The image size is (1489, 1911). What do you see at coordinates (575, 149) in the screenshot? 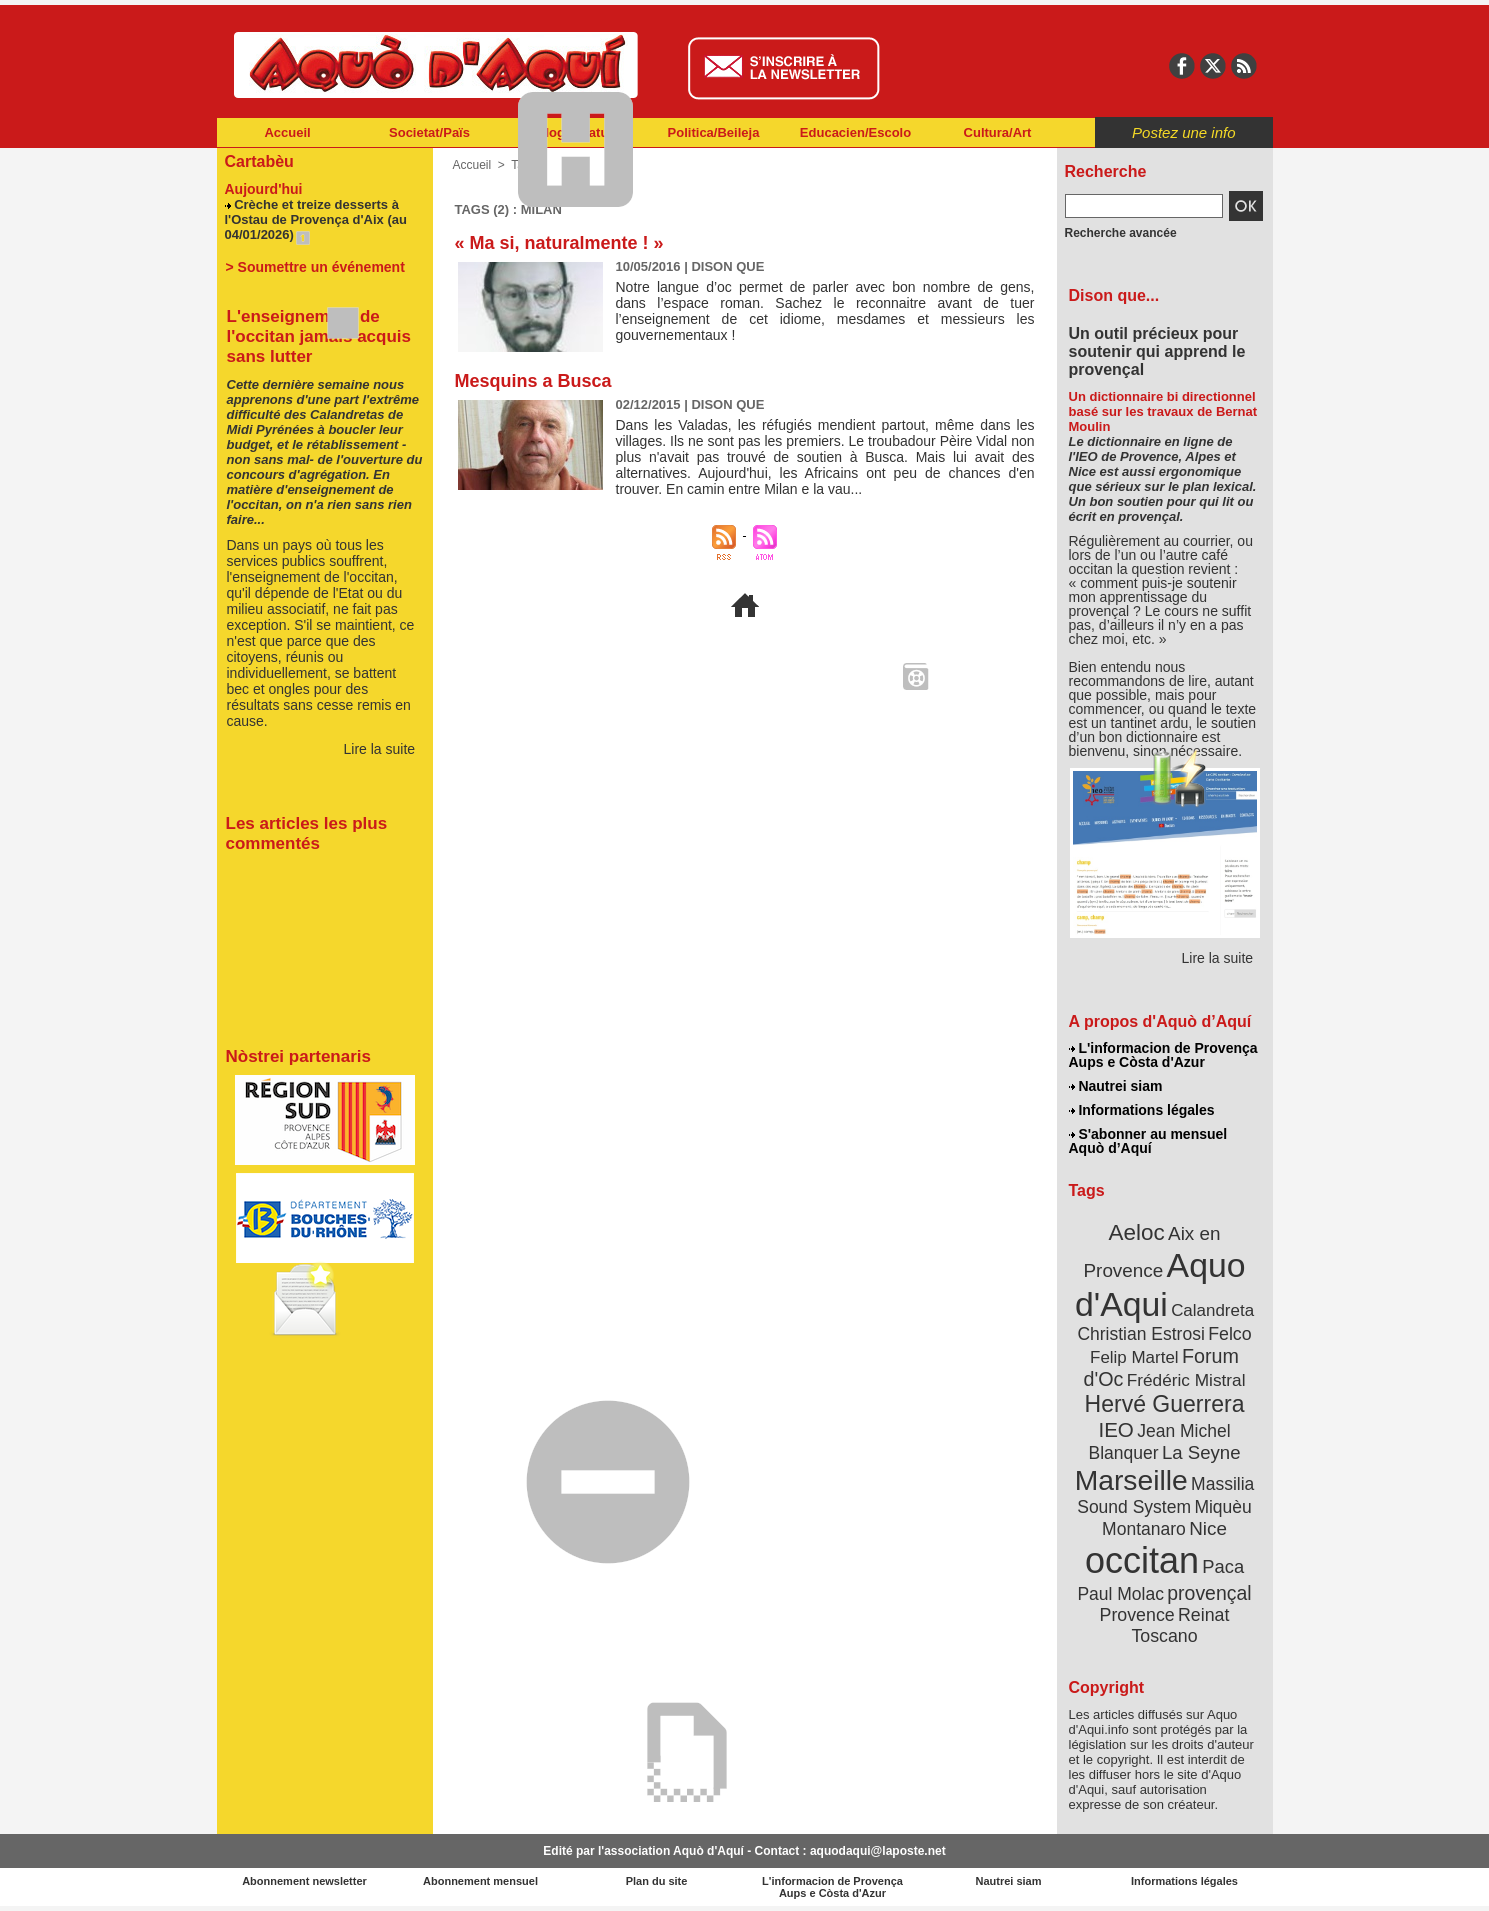
I see `indicates HSPA mobile network connection` at bounding box center [575, 149].